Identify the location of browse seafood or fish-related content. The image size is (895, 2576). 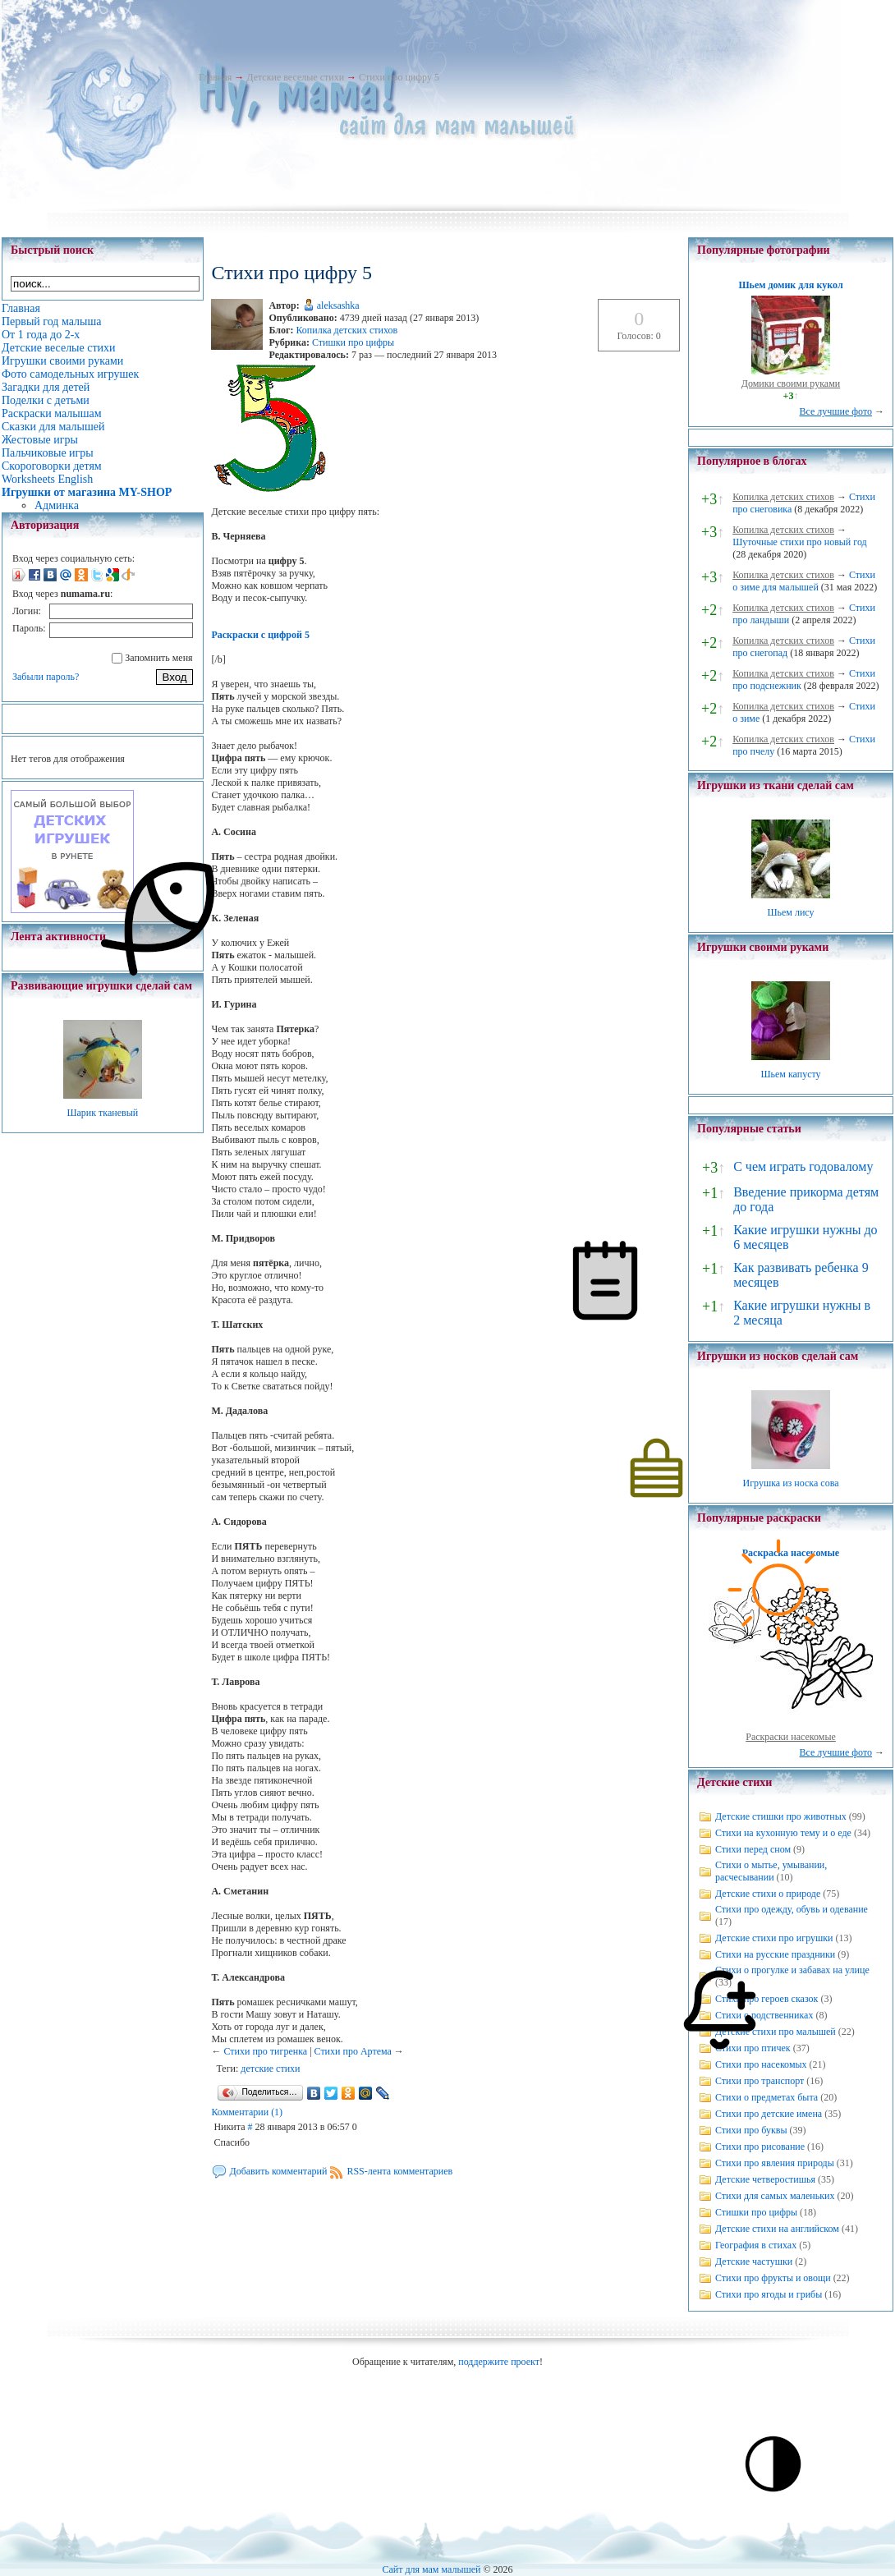
(162, 915).